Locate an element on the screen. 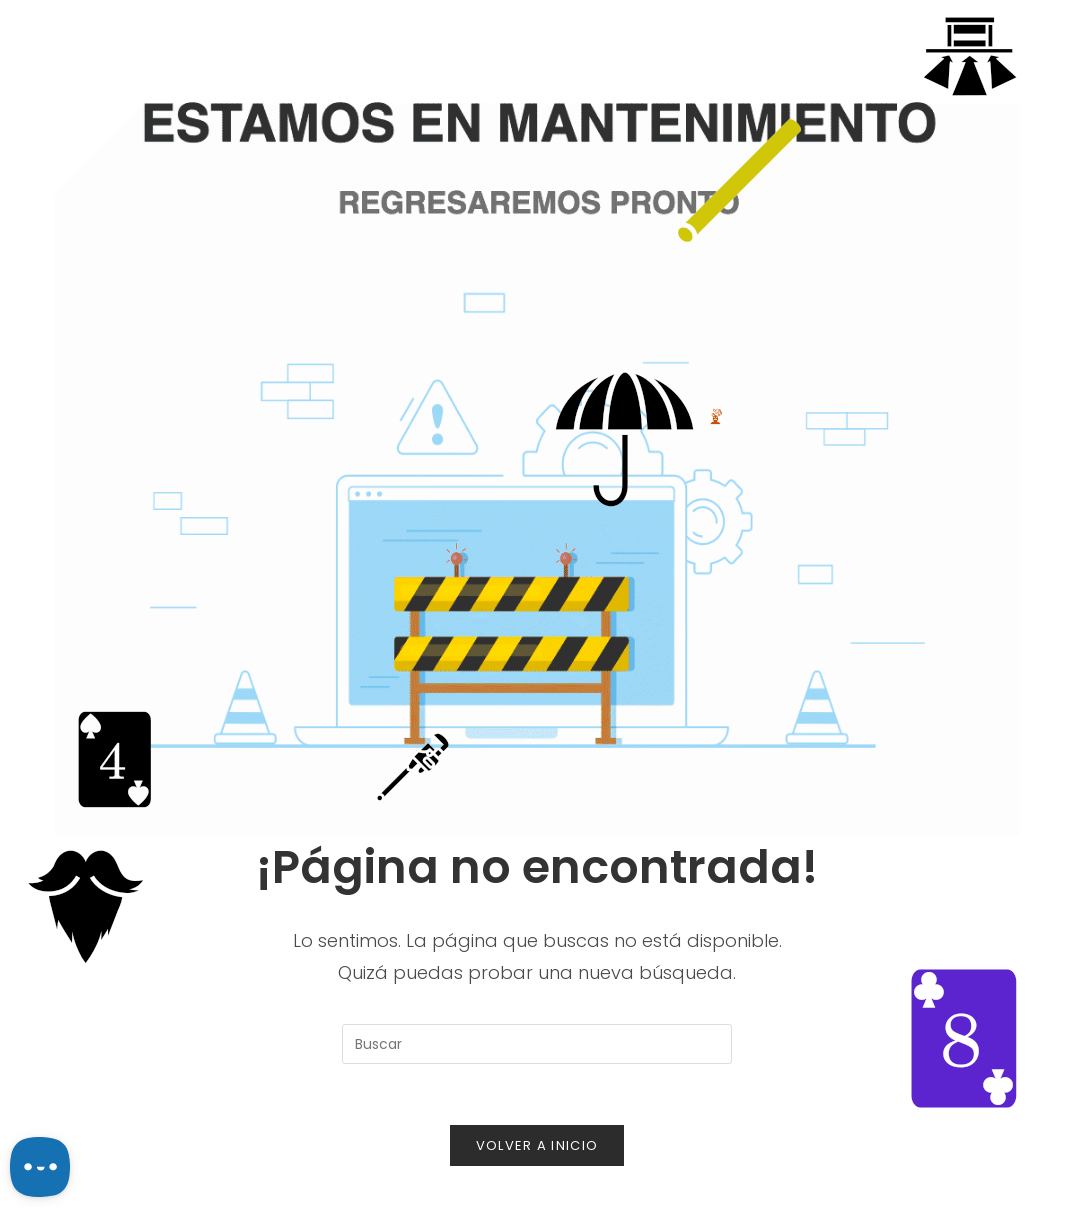 The image size is (1074, 1217). place a straight pipe segment is located at coordinates (739, 180).